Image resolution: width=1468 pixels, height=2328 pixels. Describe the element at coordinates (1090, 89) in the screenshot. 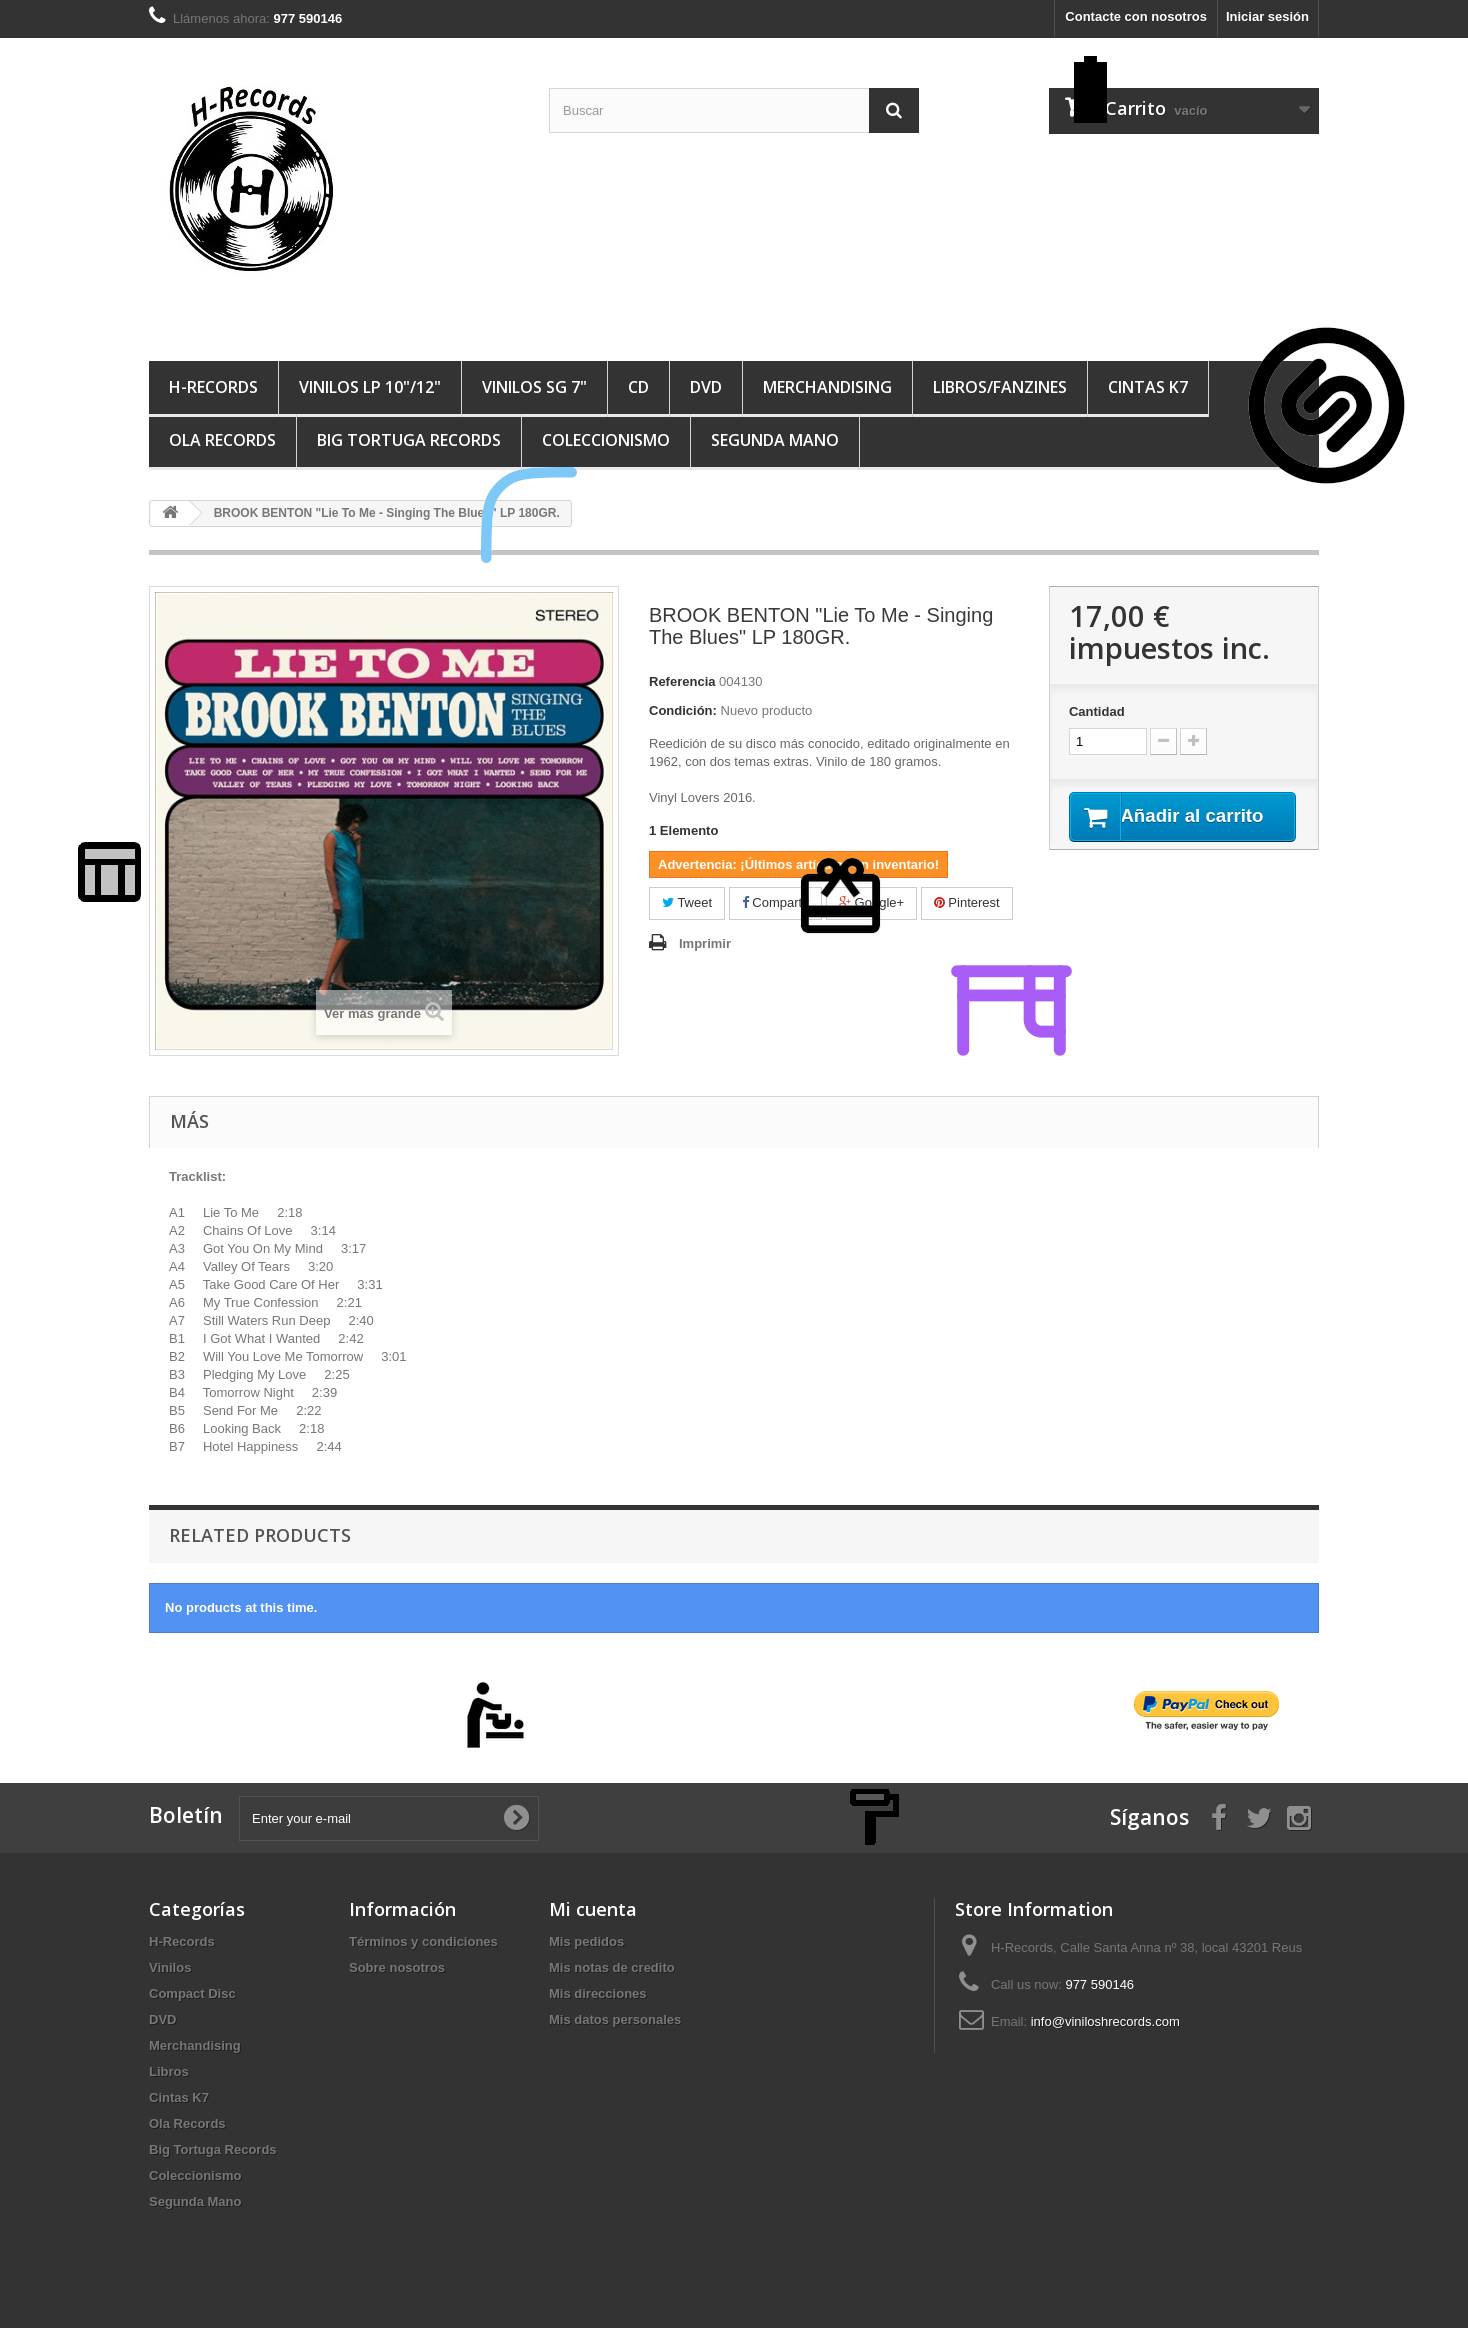

I see `indicates current battery level` at that location.